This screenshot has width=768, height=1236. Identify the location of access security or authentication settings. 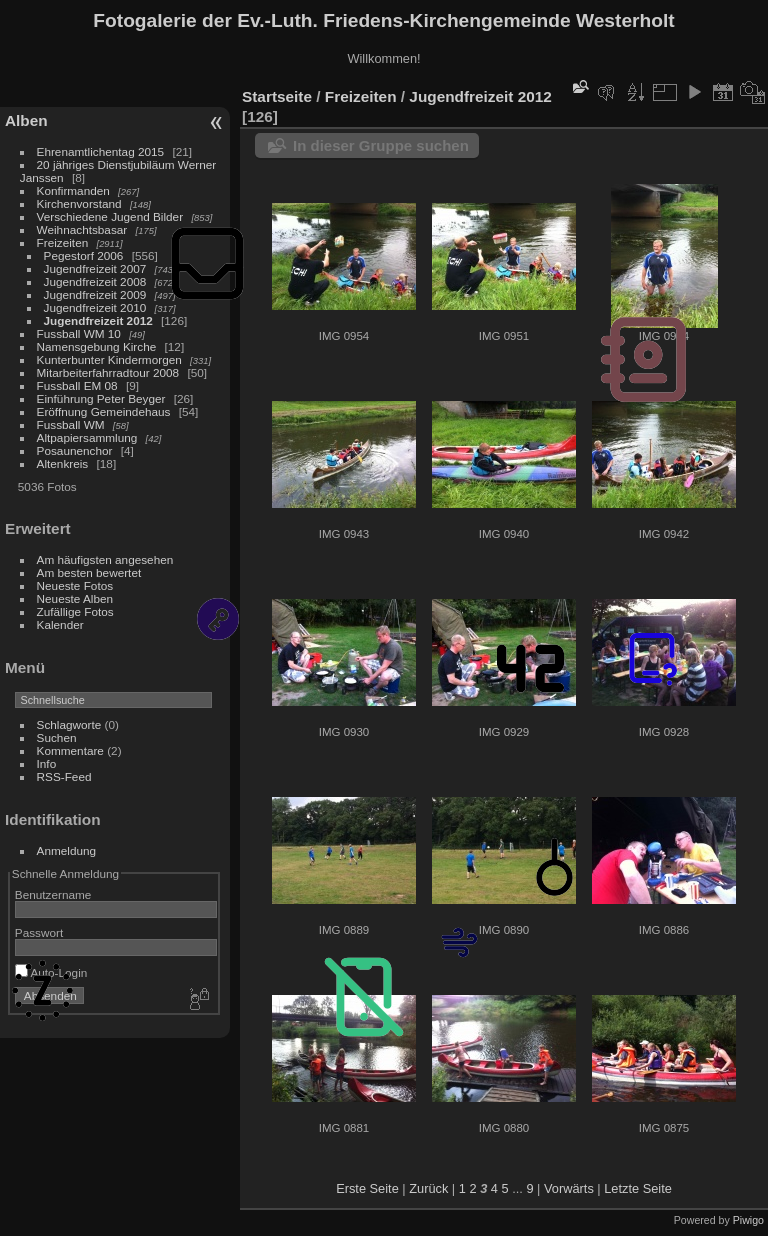
(218, 619).